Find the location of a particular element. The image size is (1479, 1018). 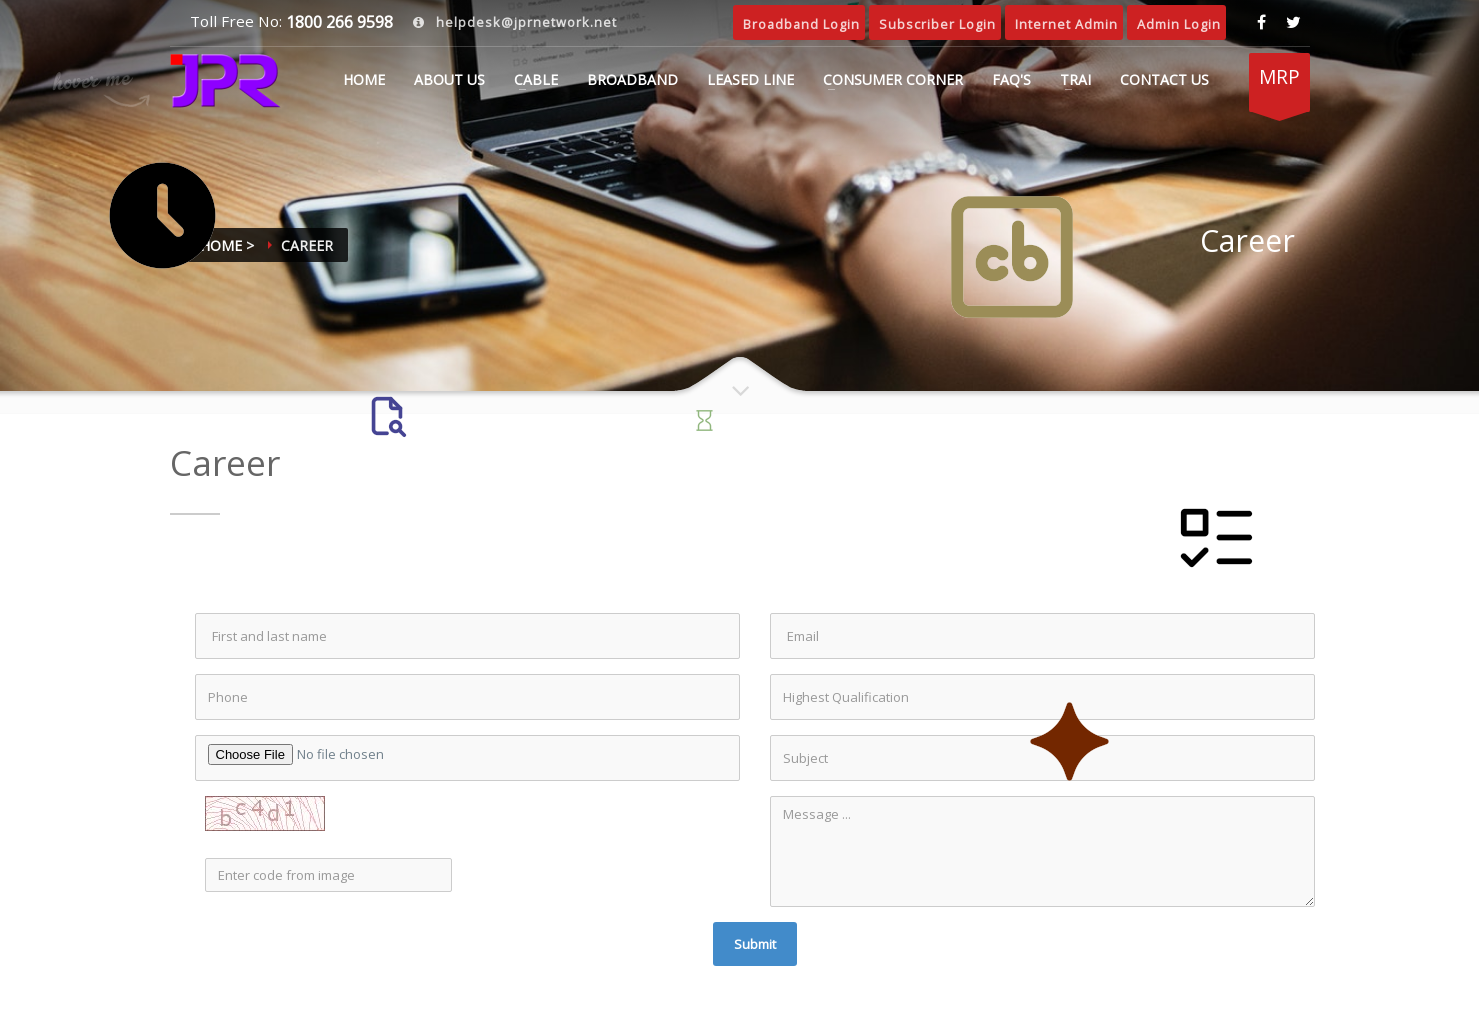

visit crunchbase company profile is located at coordinates (1012, 257).